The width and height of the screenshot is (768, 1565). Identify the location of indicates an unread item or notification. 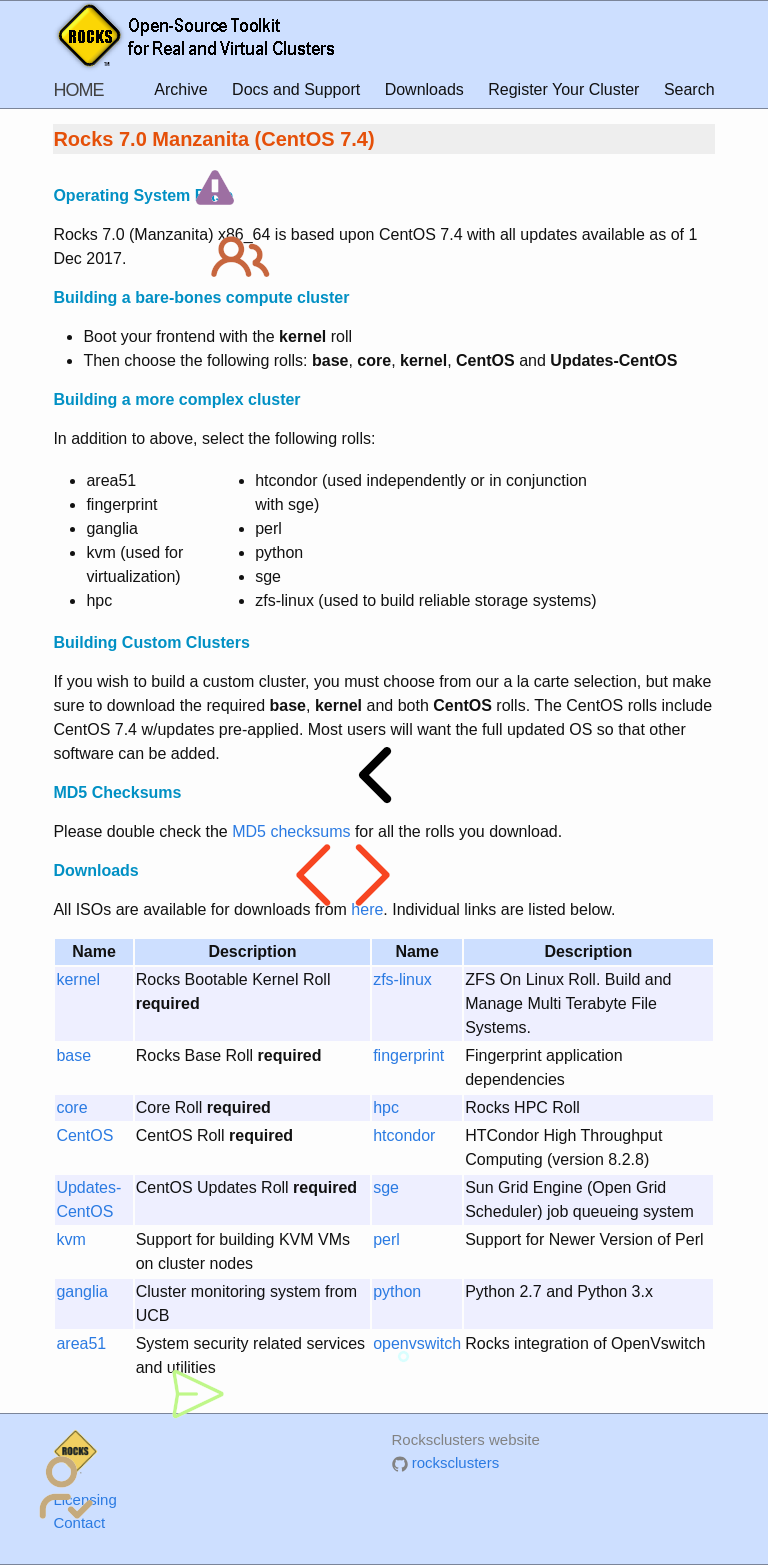
(403, 1356).